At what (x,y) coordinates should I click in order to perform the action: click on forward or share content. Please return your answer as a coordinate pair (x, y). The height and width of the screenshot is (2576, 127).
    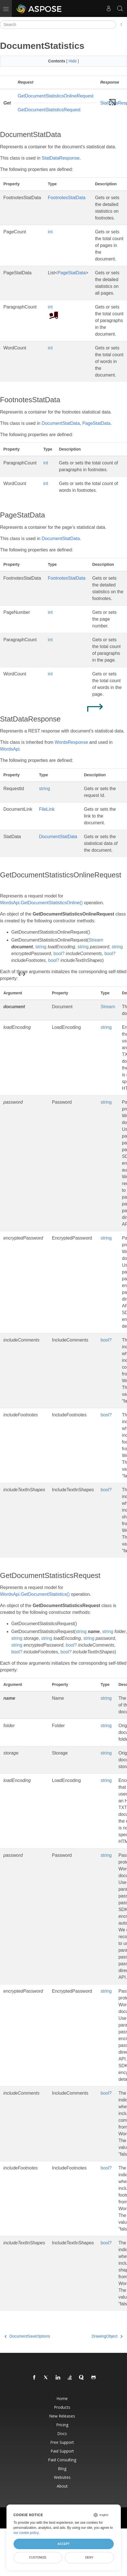
    Looking at the image, I should click on (95, 708).